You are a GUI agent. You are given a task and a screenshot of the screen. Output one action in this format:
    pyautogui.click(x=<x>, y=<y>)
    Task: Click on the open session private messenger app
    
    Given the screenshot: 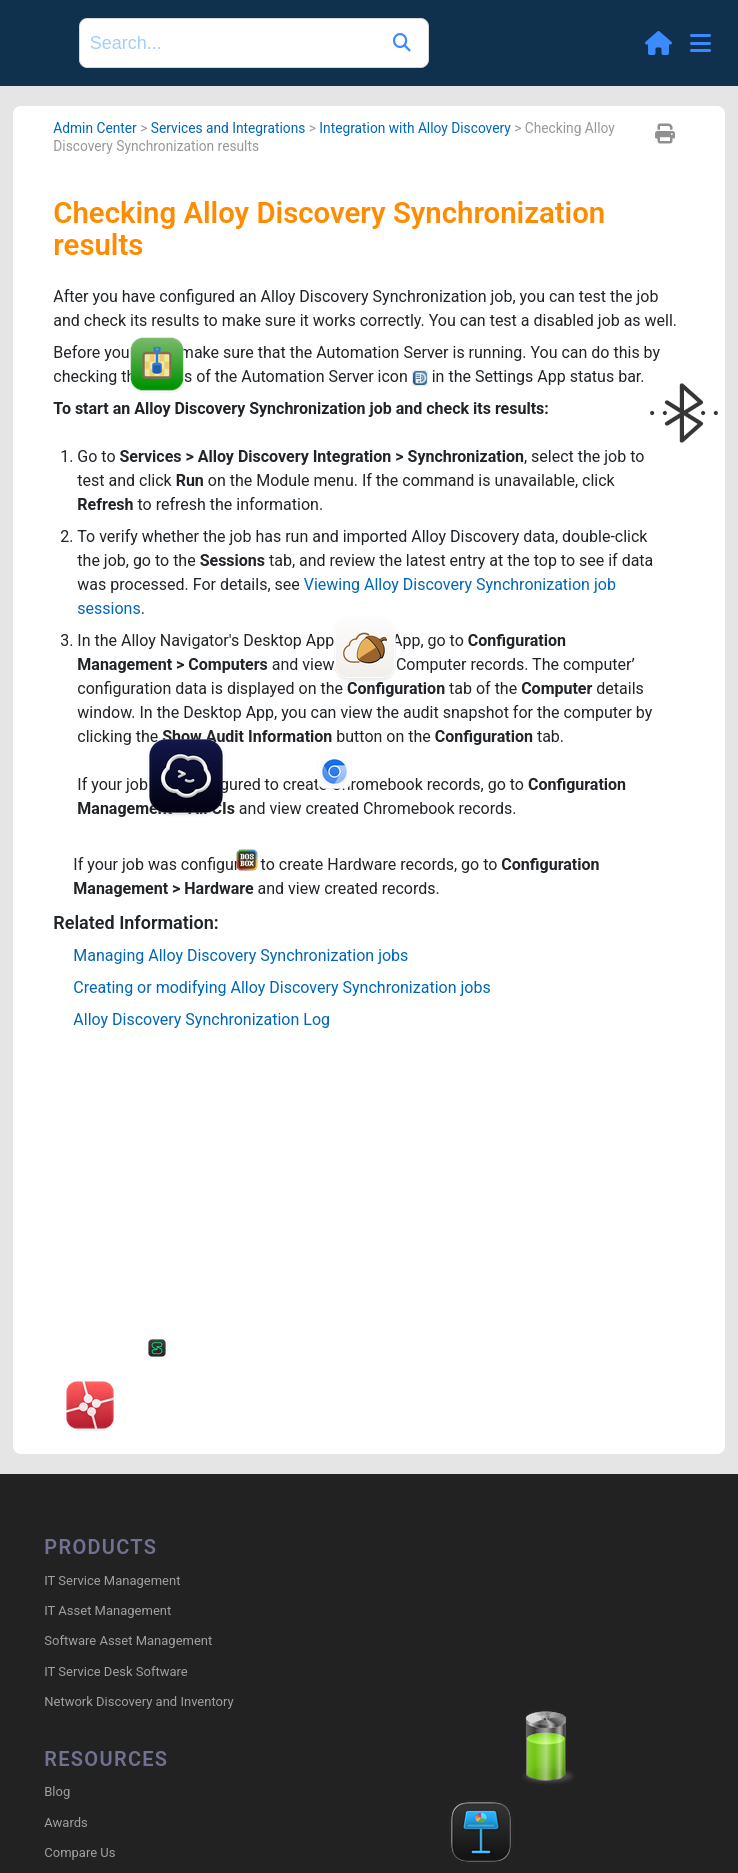 What is the action you would take?
    pyautogui.click(x=157, y=1348)
    